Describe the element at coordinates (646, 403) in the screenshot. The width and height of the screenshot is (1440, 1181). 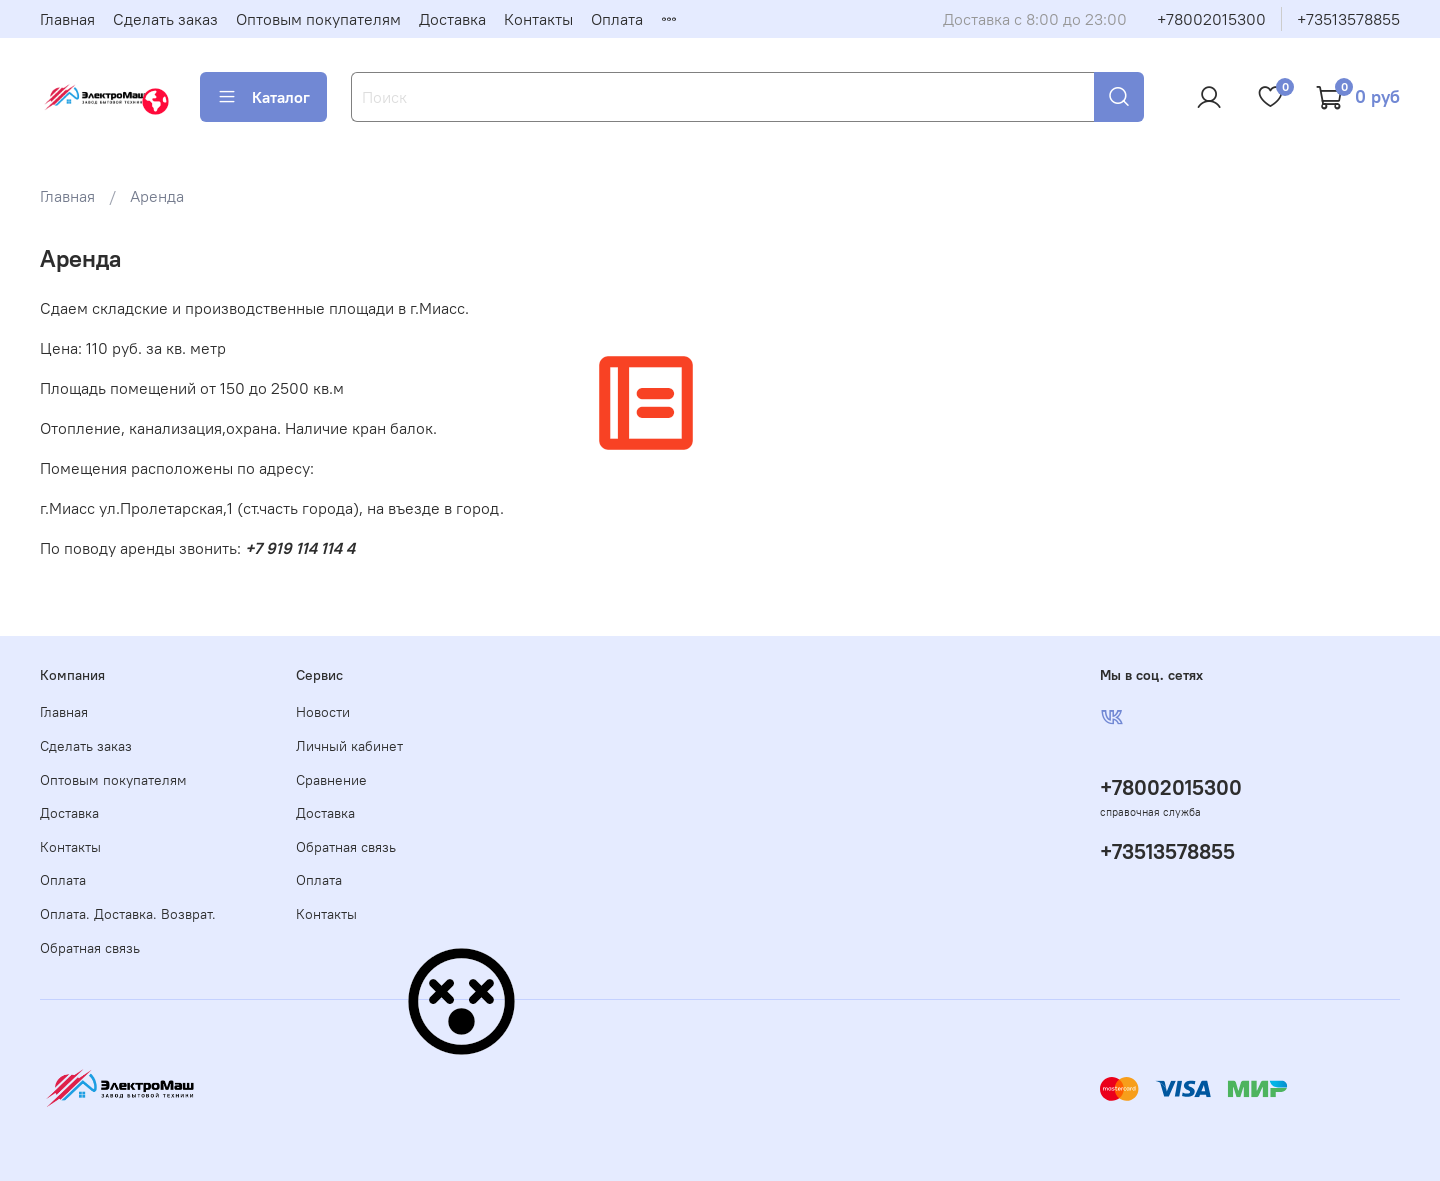
I see `open notes or notebook` at that location.